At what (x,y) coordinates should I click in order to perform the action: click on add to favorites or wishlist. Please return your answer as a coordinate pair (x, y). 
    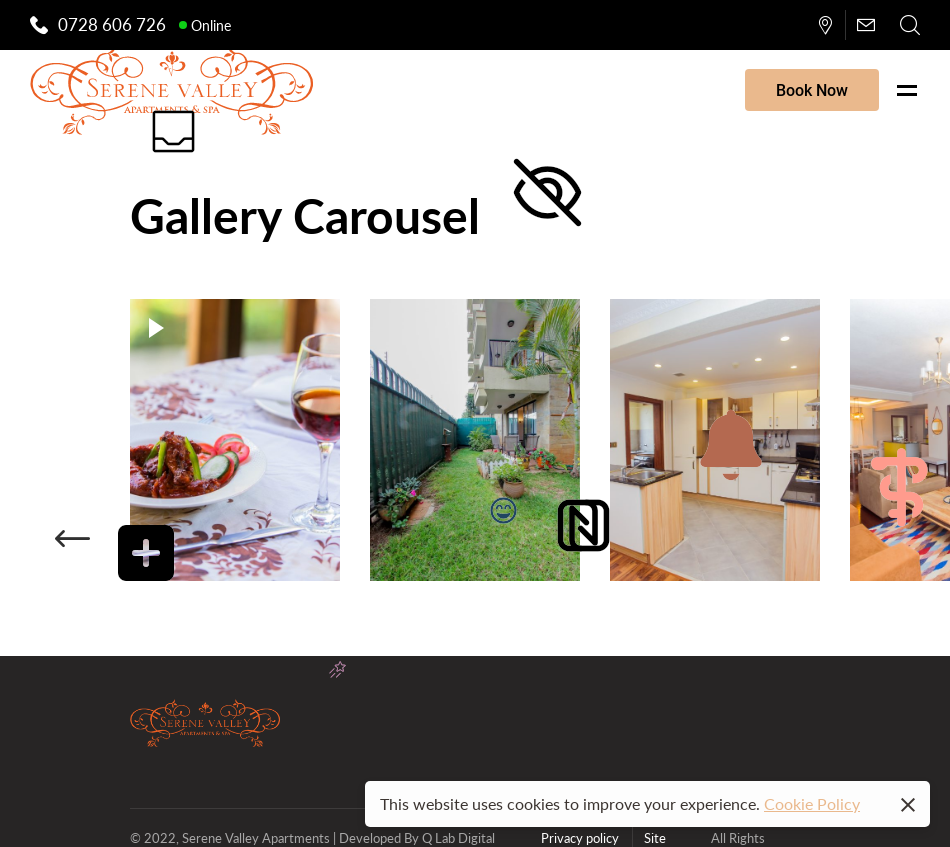
    Looking at the image, I should click on (337, 669).